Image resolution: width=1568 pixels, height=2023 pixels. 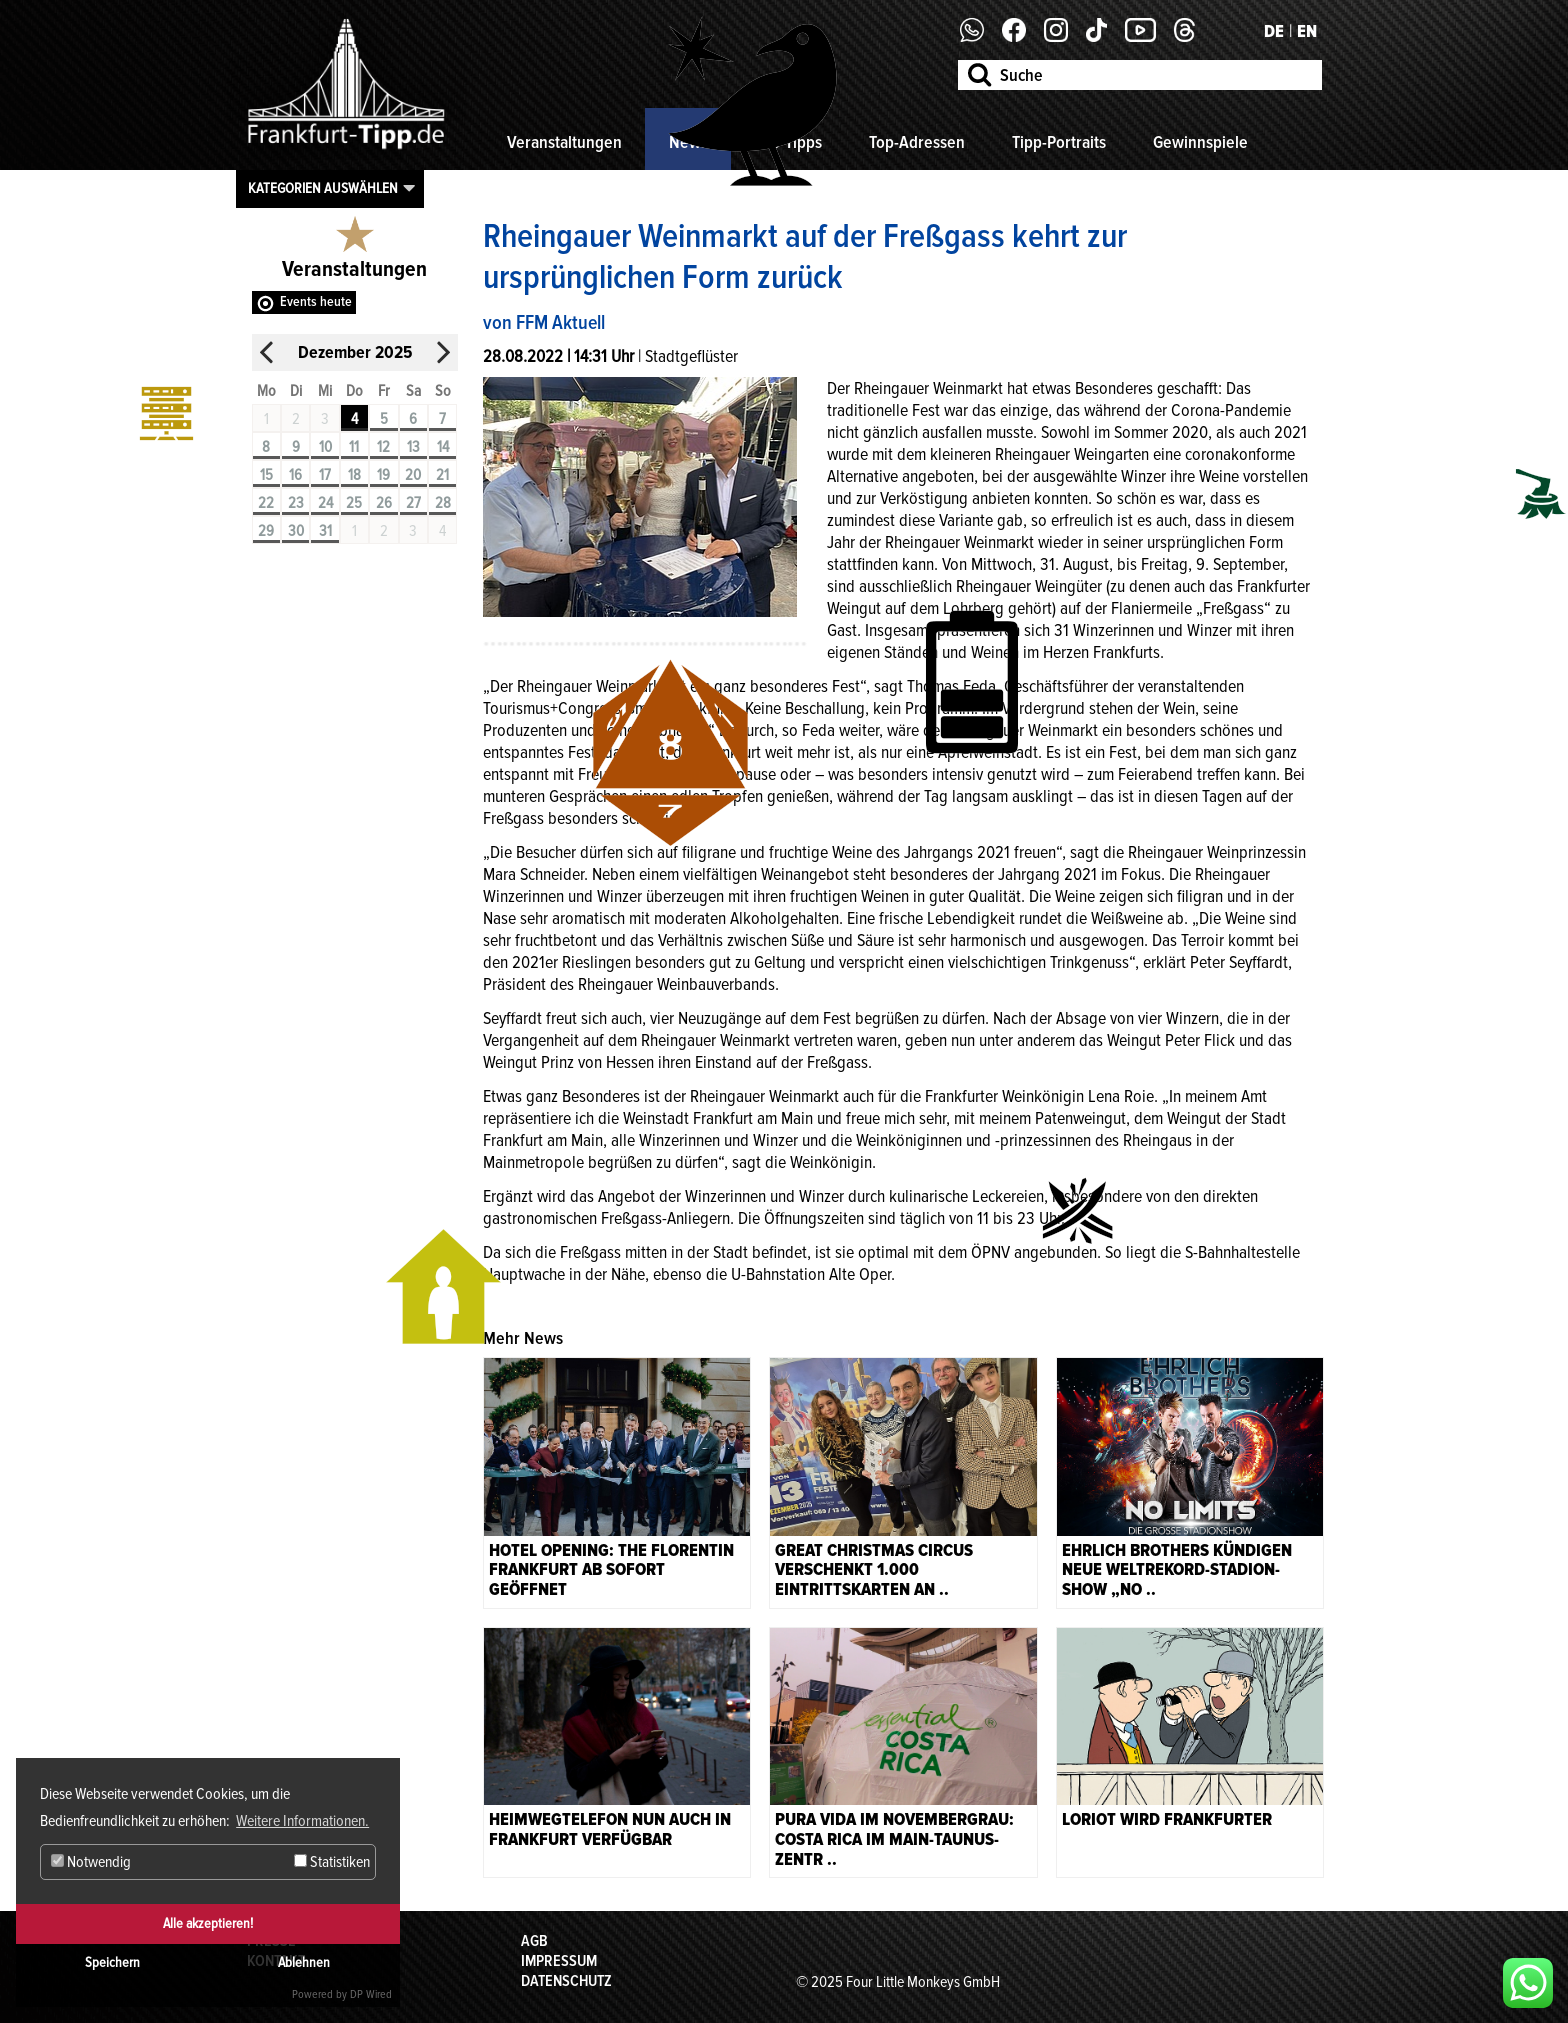 I want to click on access server management settings, so click(x=166, y=413).